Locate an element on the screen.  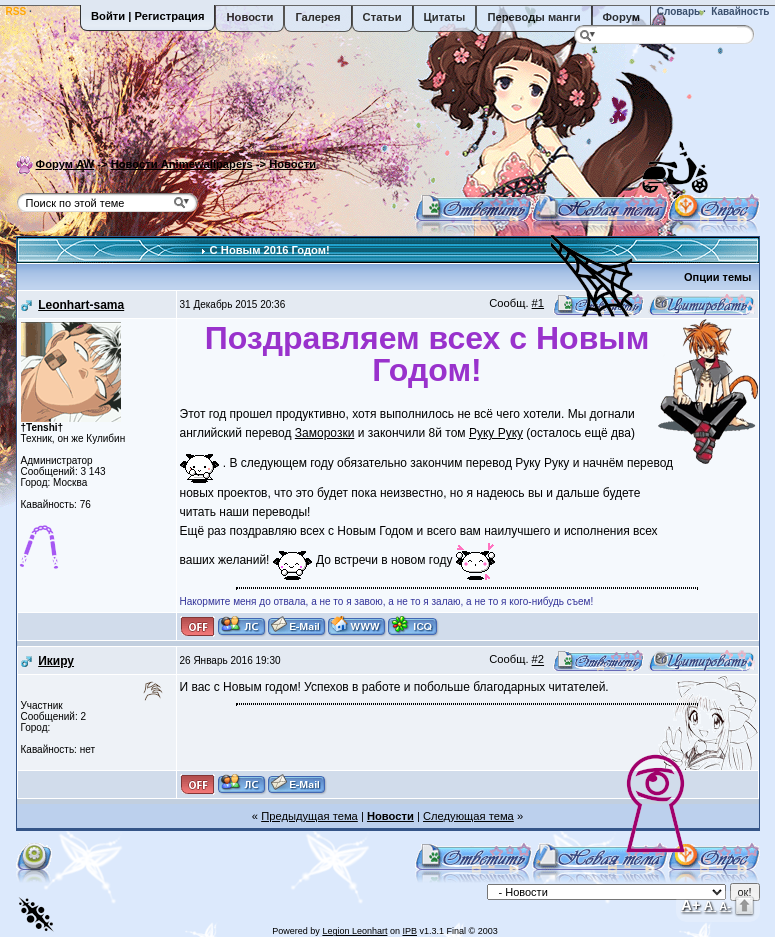
select nunchaku weapon in game inventory is located at coordinates (39, 547).